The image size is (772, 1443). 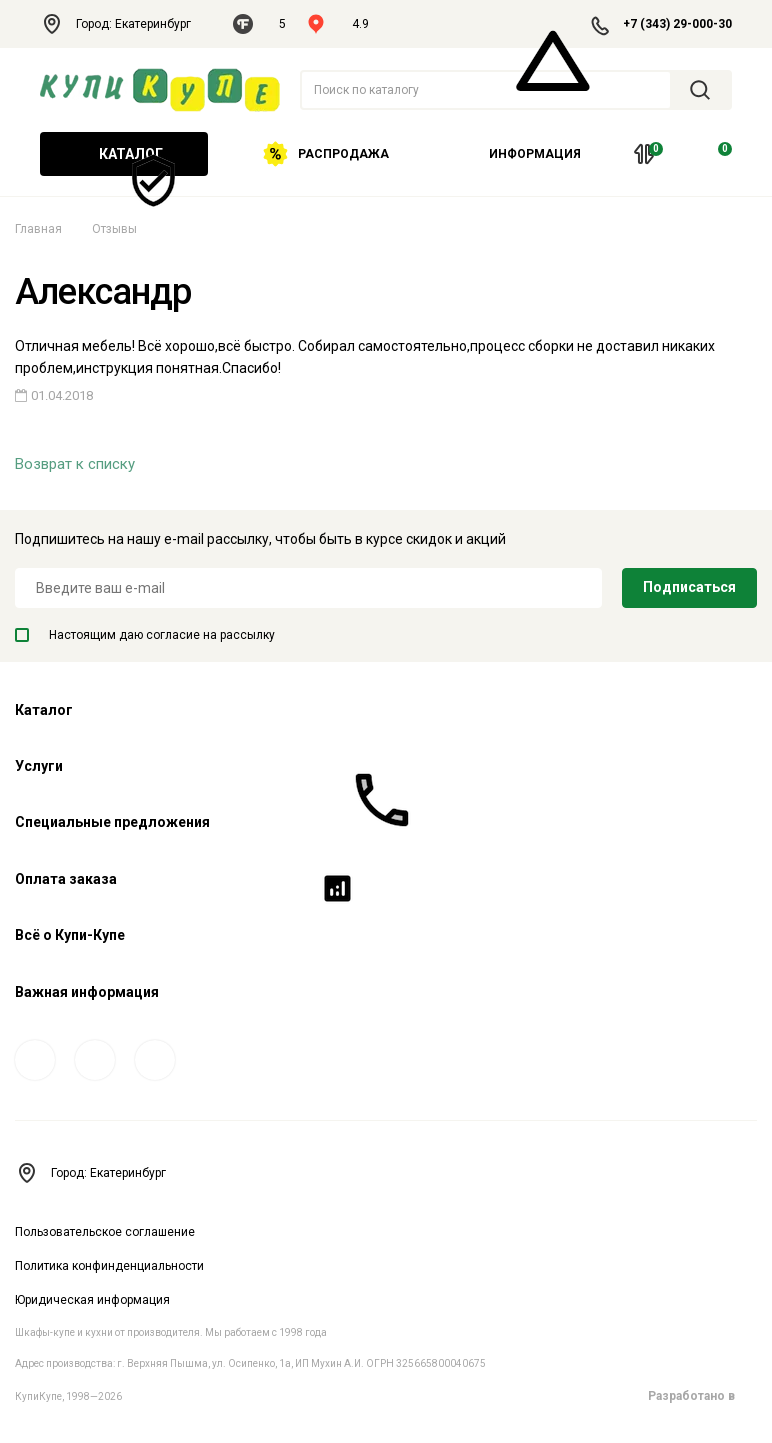 I want to click on view analytics and statistics, so click(x=337, y=888).